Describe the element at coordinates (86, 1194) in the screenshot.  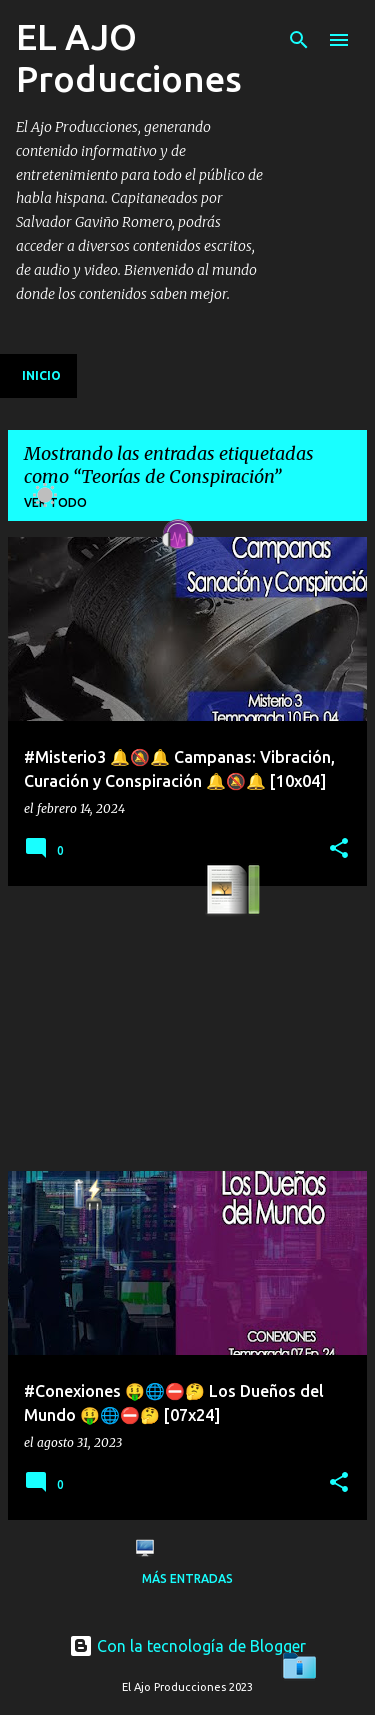
I see `indicates battery is charging with good charge level` at that location.